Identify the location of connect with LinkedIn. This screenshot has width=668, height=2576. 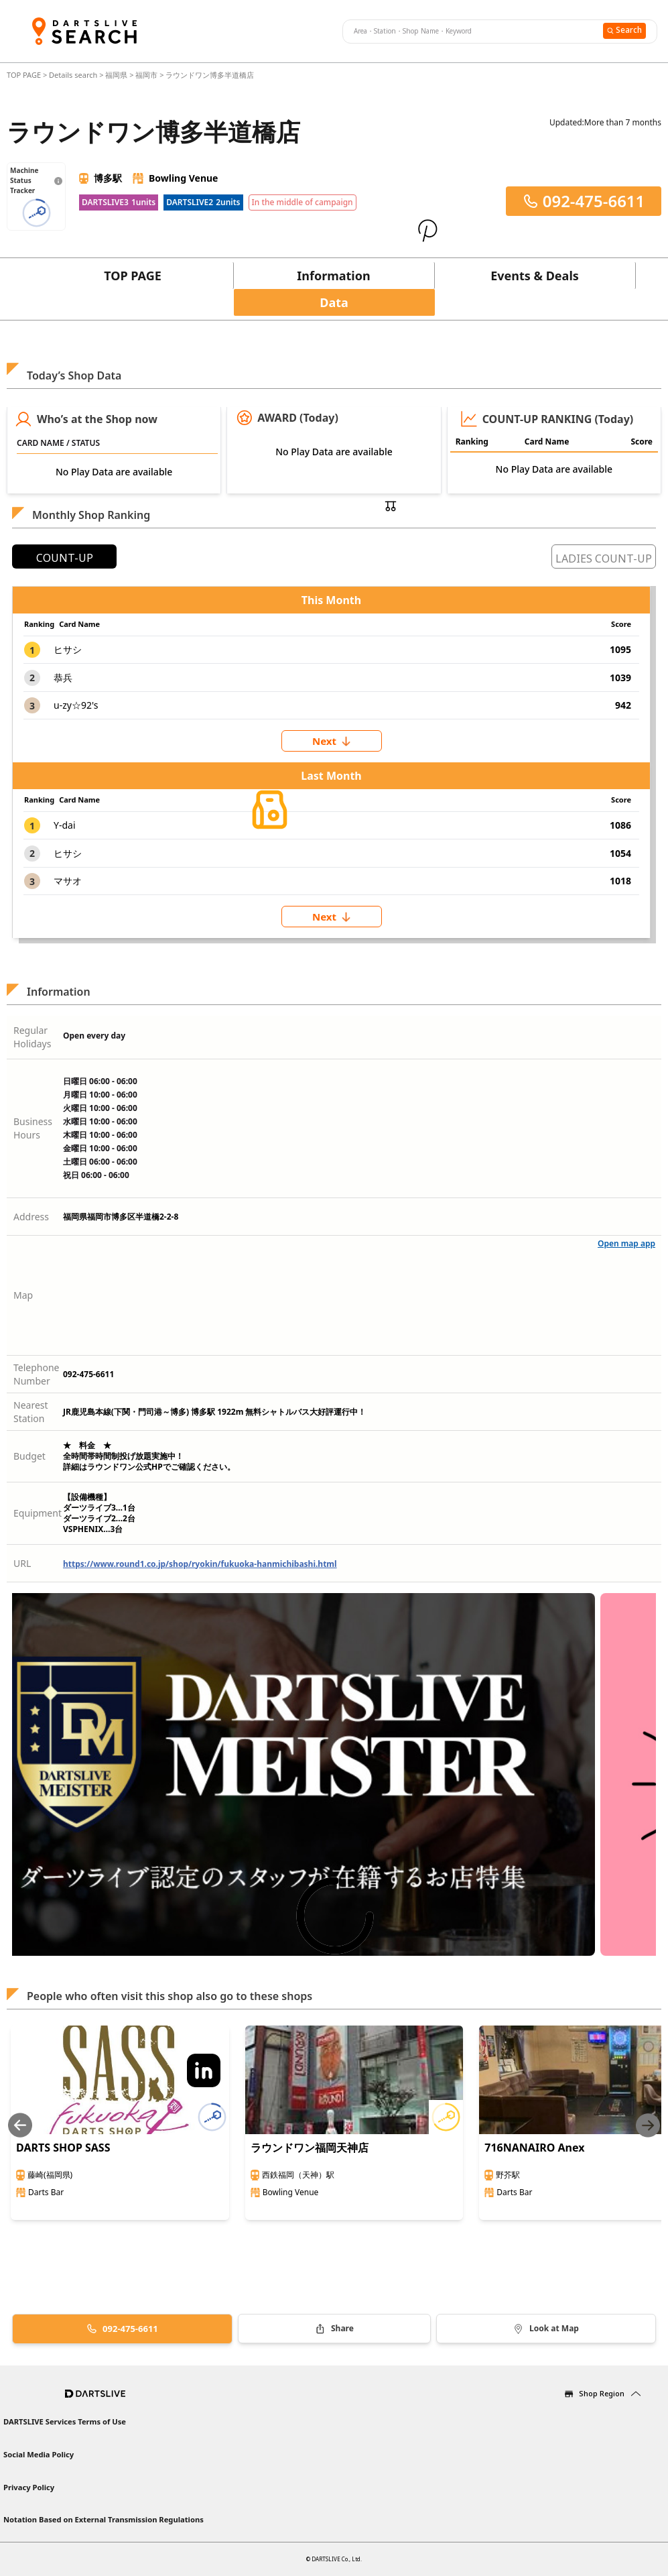
(204, 2070).